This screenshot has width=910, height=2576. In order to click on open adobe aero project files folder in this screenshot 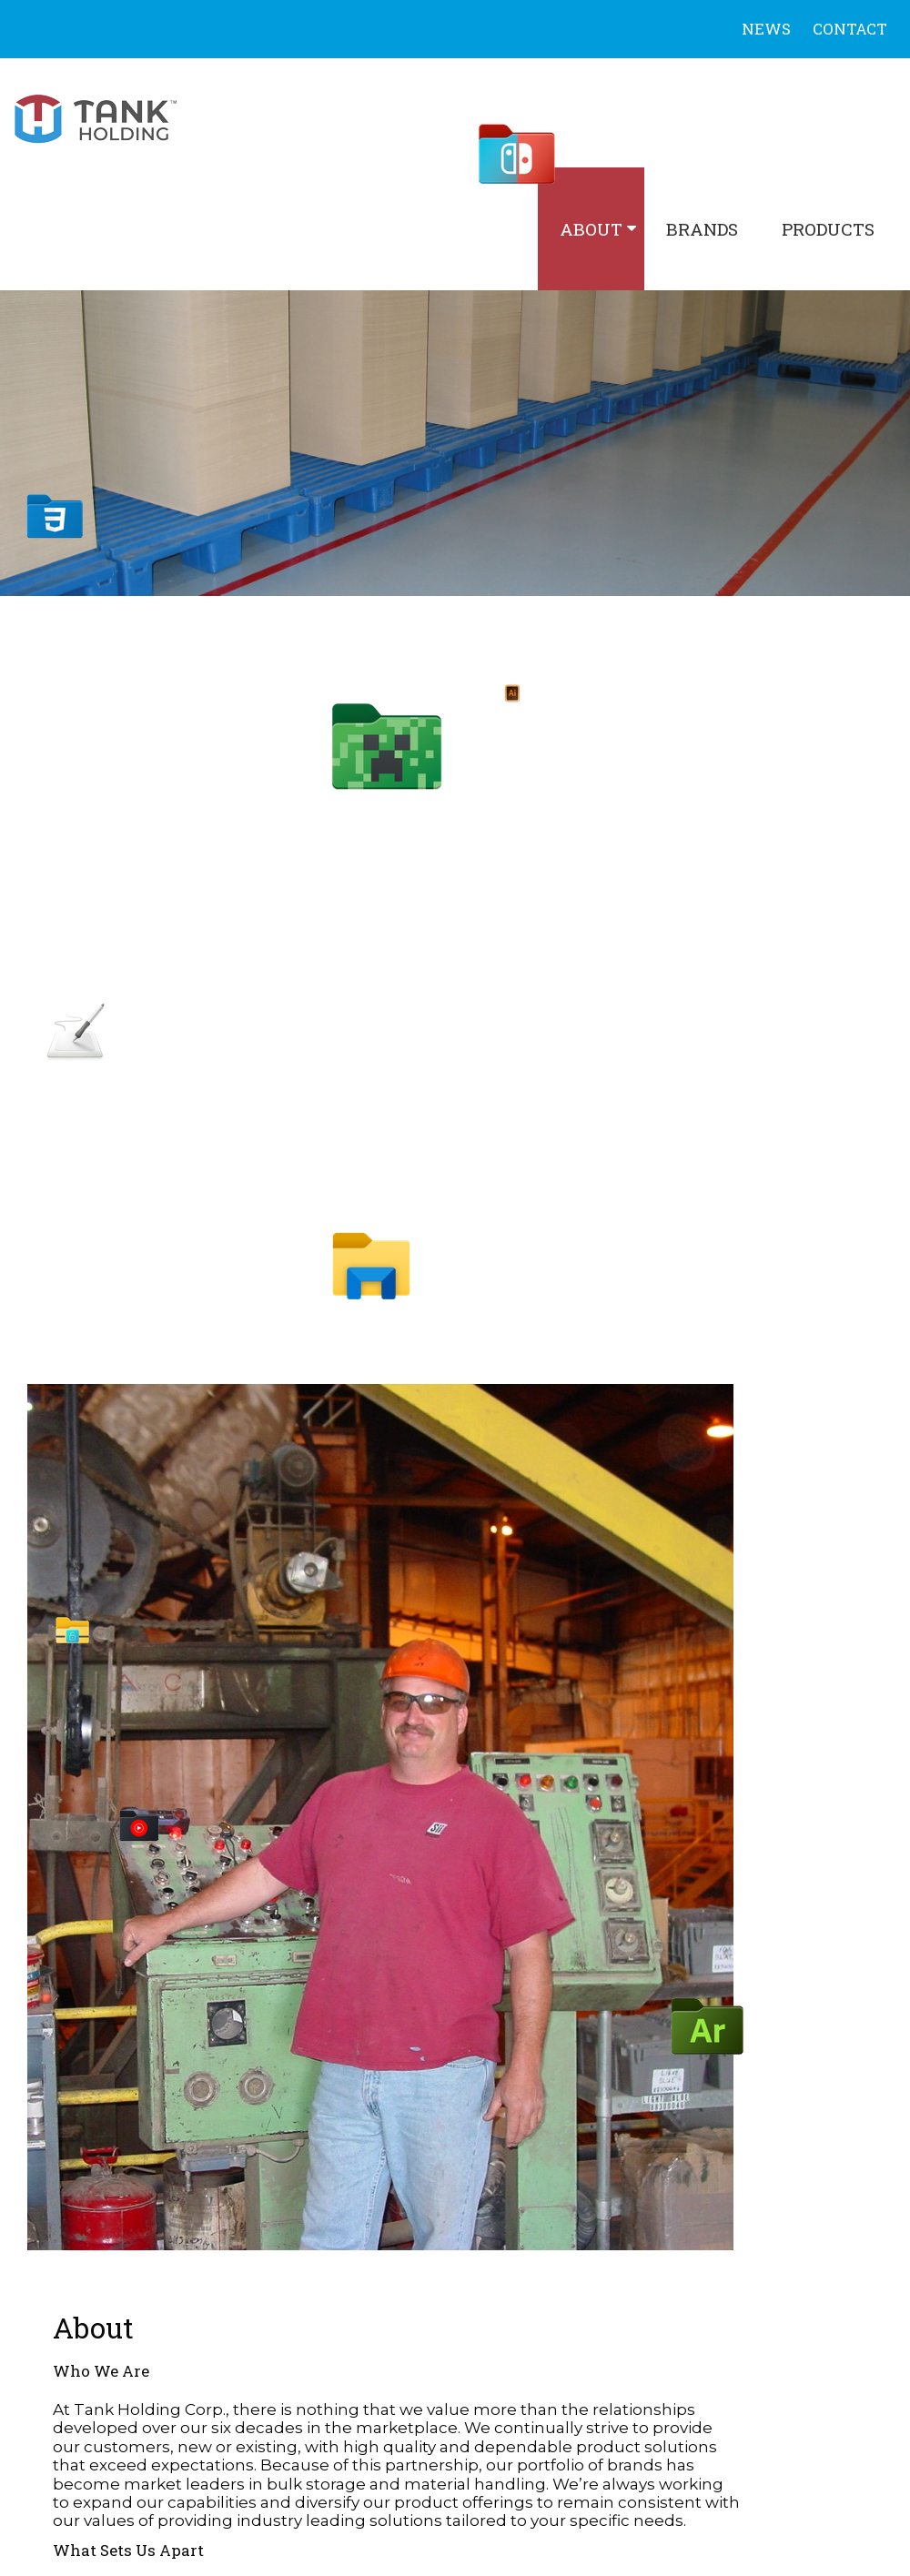, I will do `click(707, 2028)`.